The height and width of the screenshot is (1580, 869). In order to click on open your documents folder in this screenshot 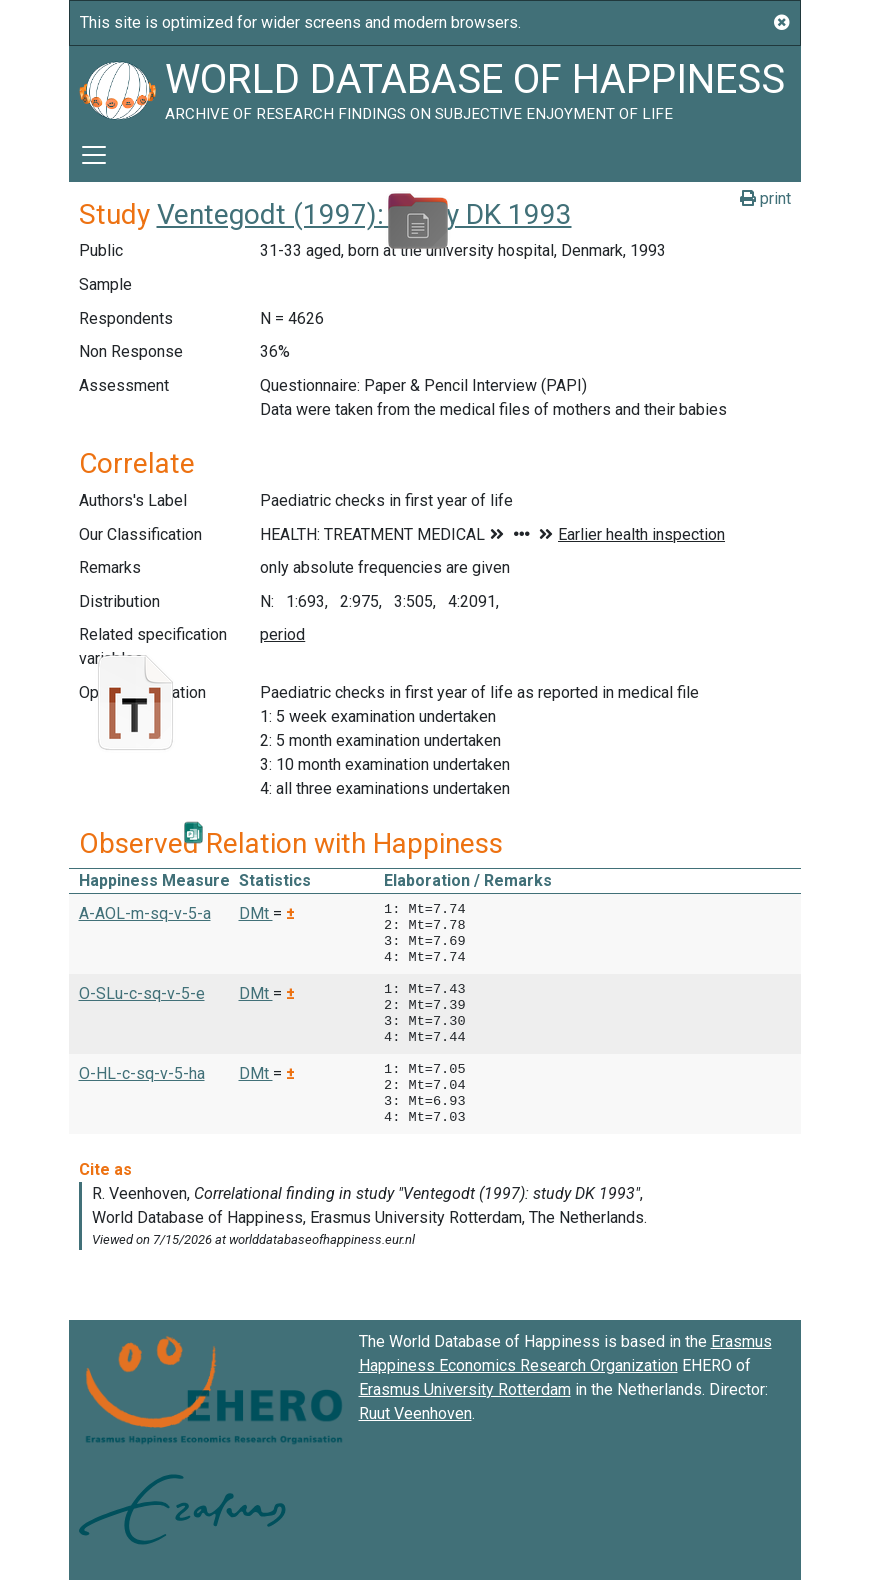, I will do `click(418, 221)`.